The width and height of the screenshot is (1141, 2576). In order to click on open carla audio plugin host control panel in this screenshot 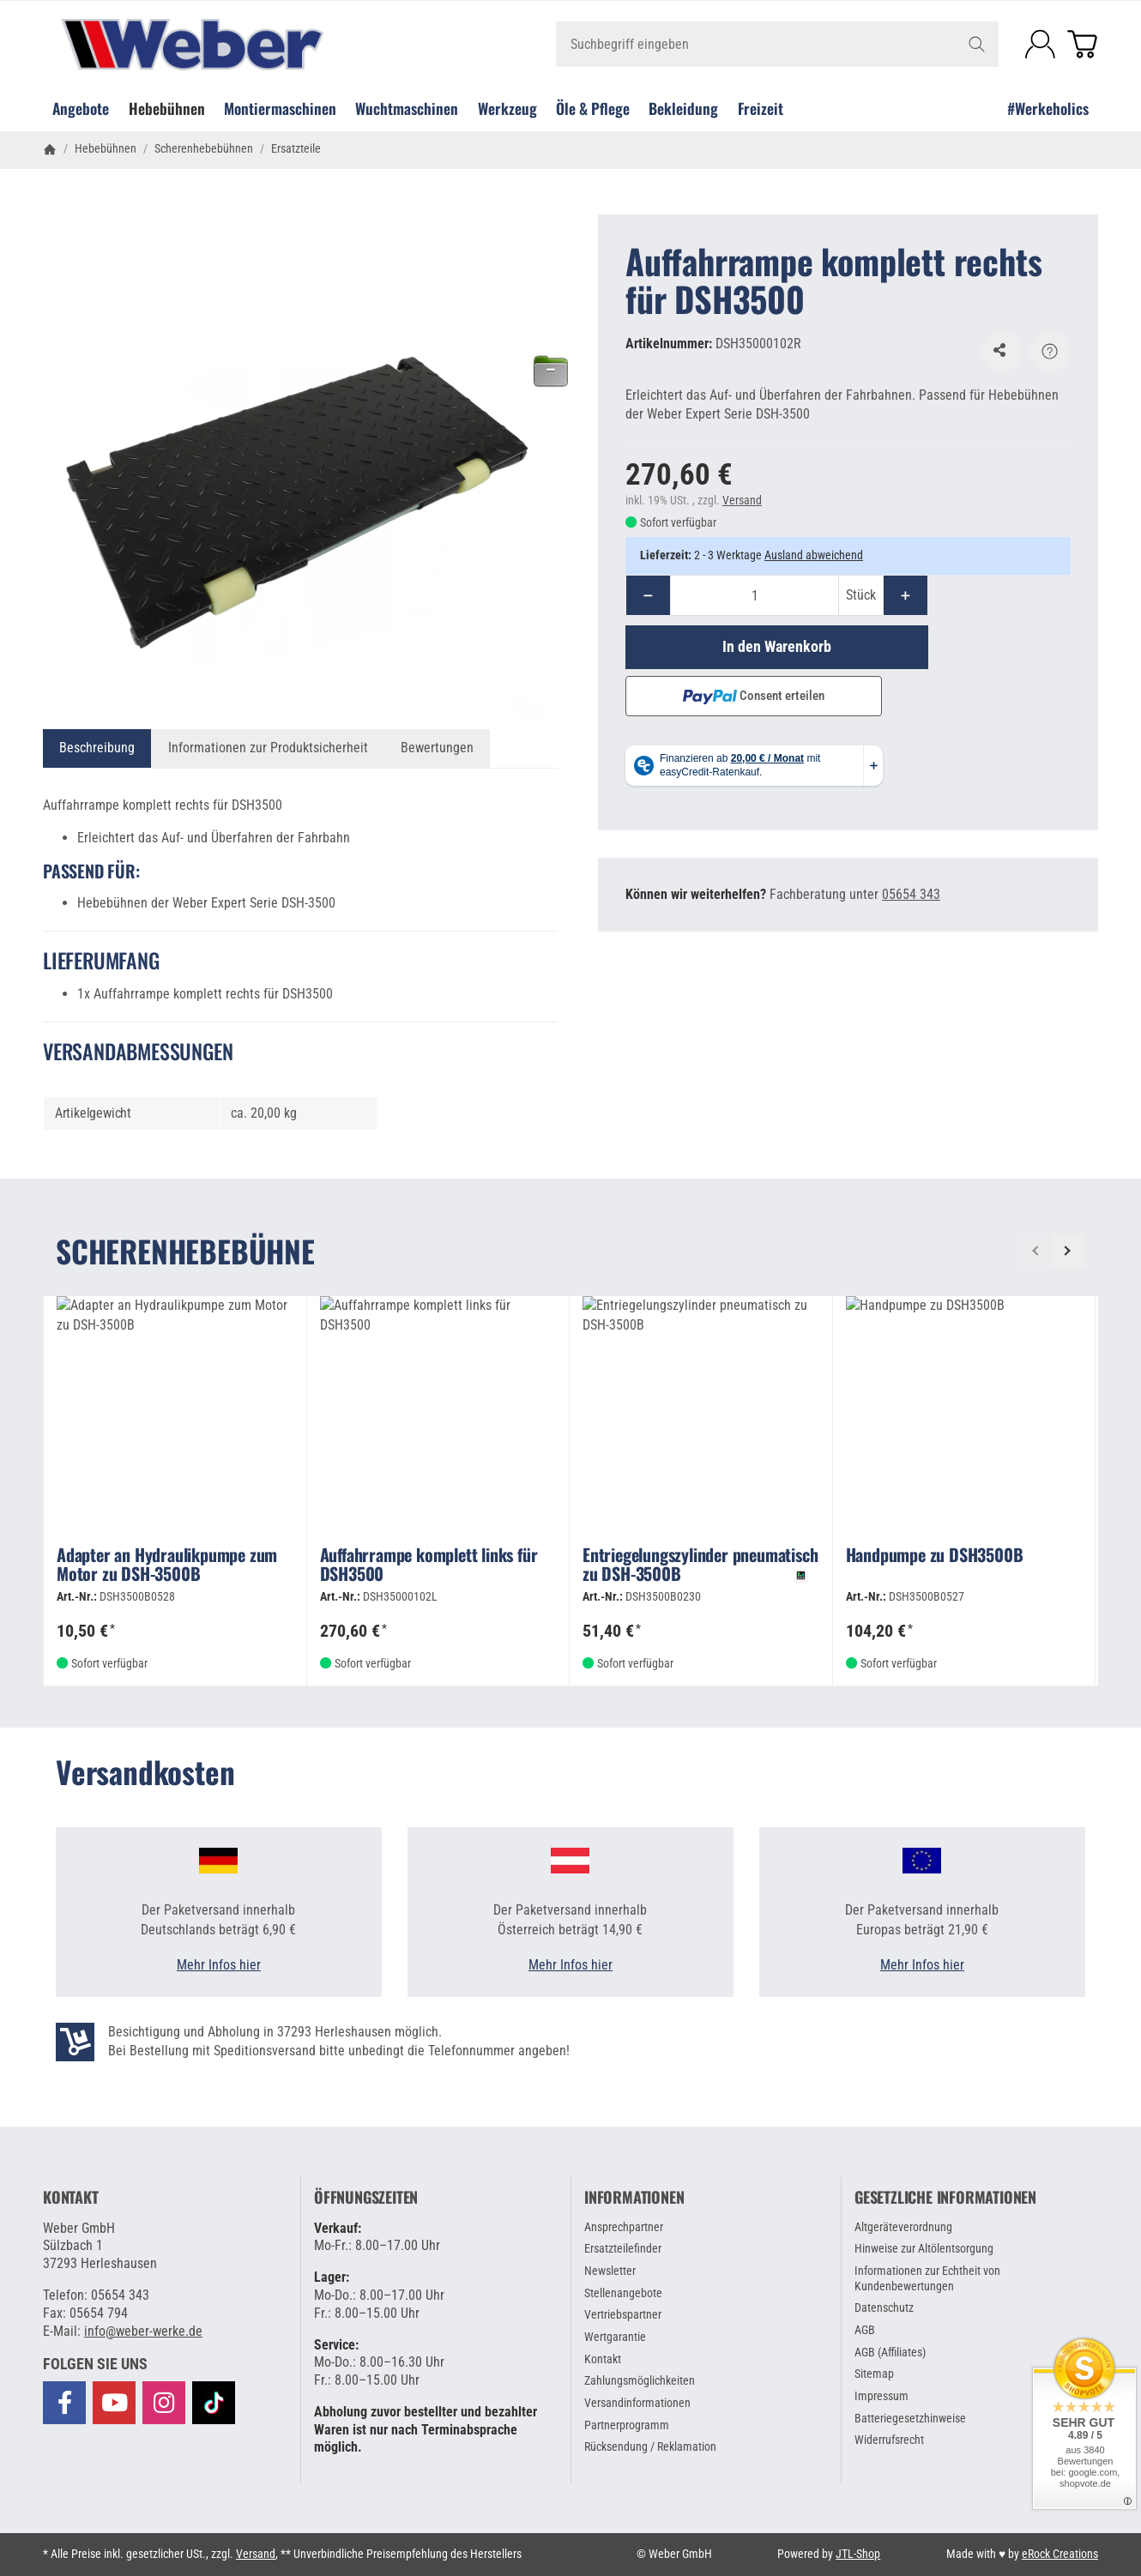, I will do `click(800, 1575)`.